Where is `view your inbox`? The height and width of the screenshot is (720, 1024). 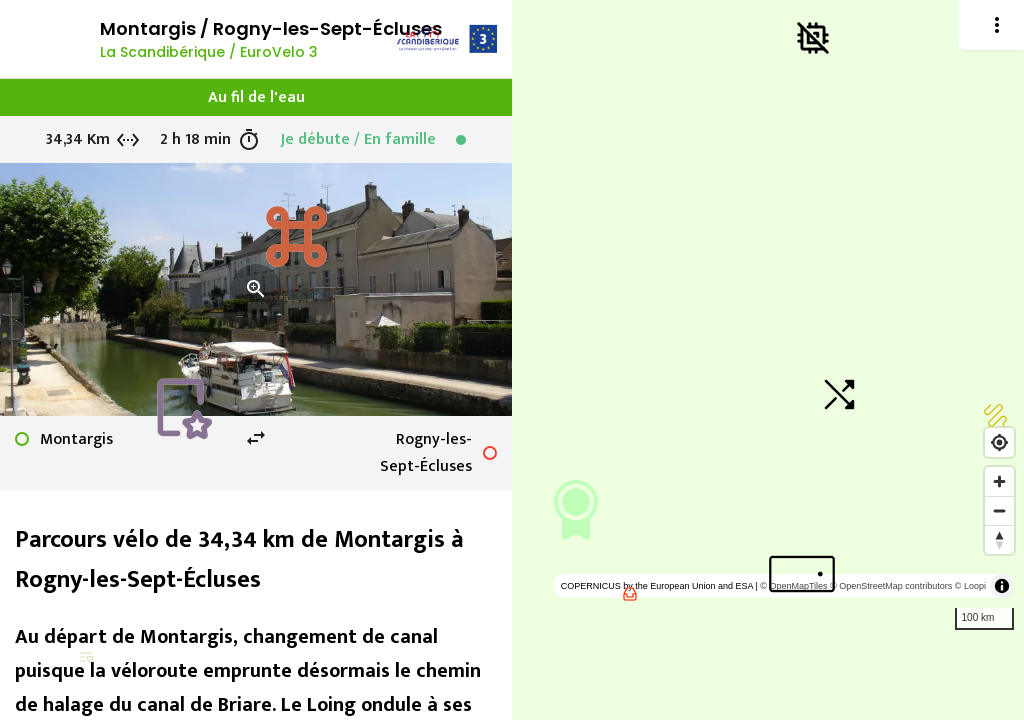
view your inbox is located at coordinates (630, 594).